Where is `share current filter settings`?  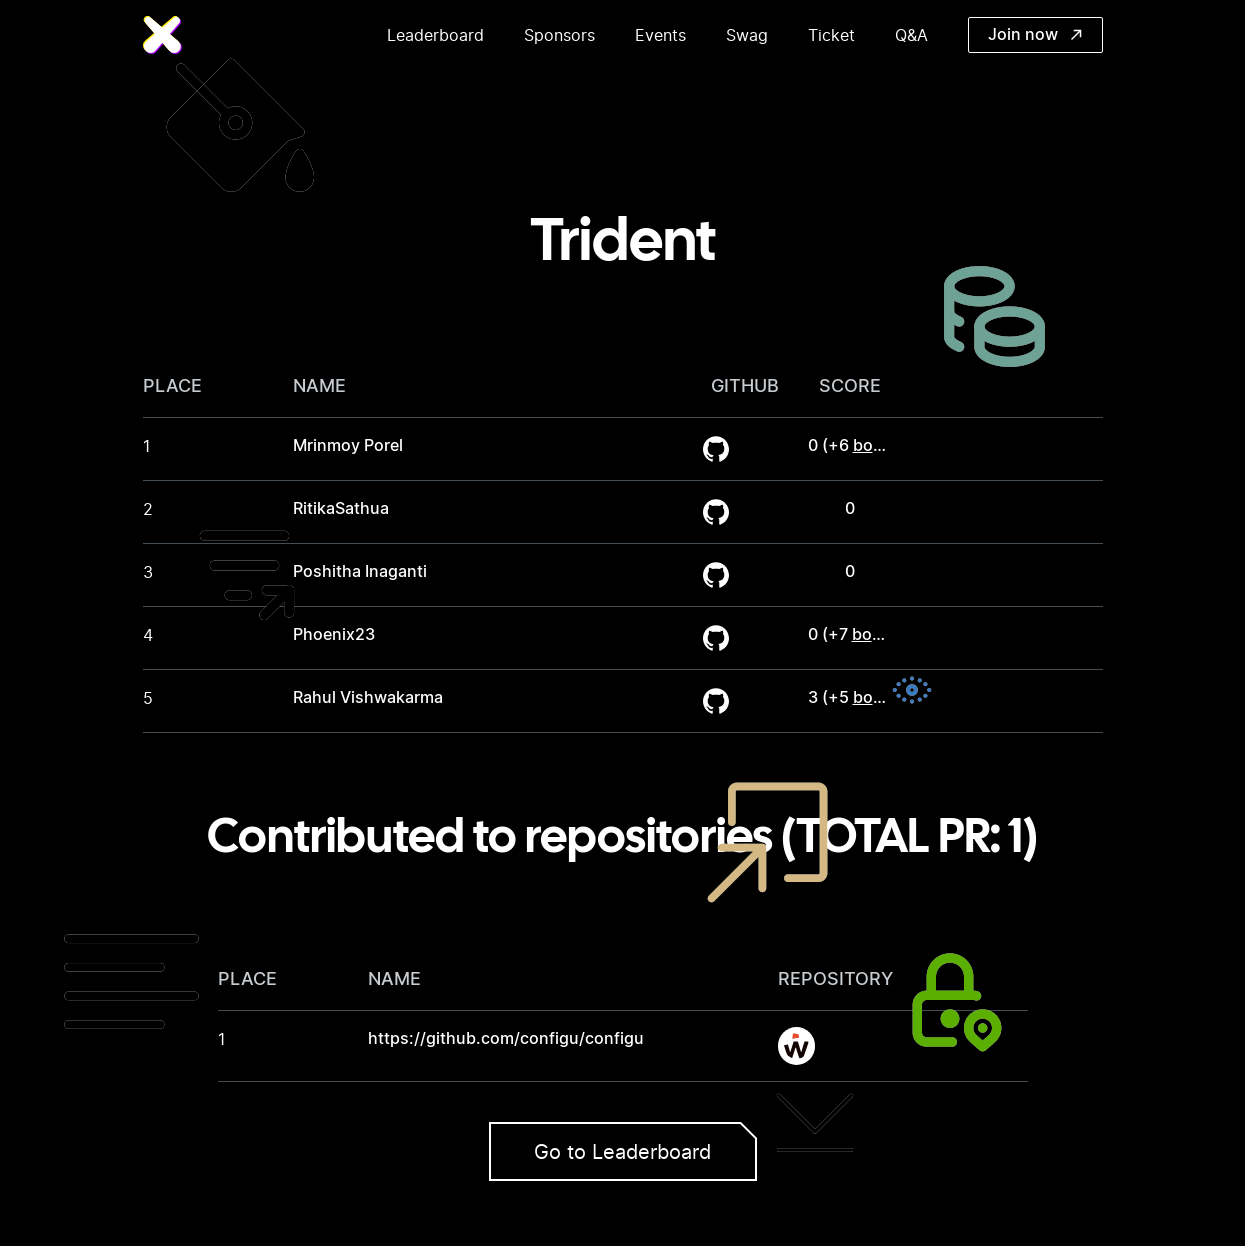
share current filter settings is located at coordinates (244, 565).